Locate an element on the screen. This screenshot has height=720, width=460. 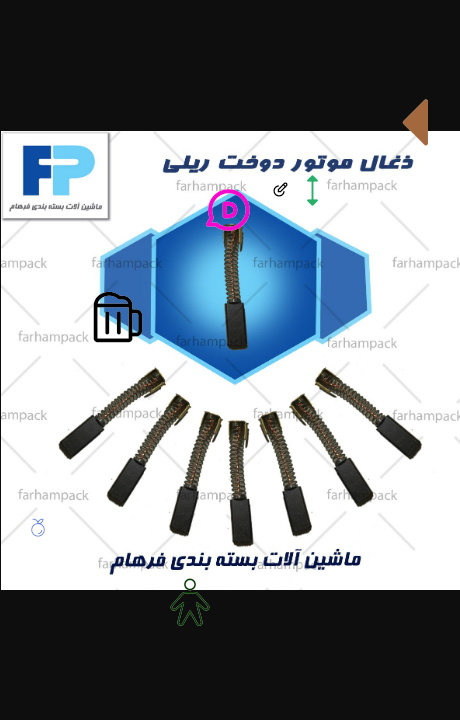
go back to the previous screen is located at coordinates (417, 122).